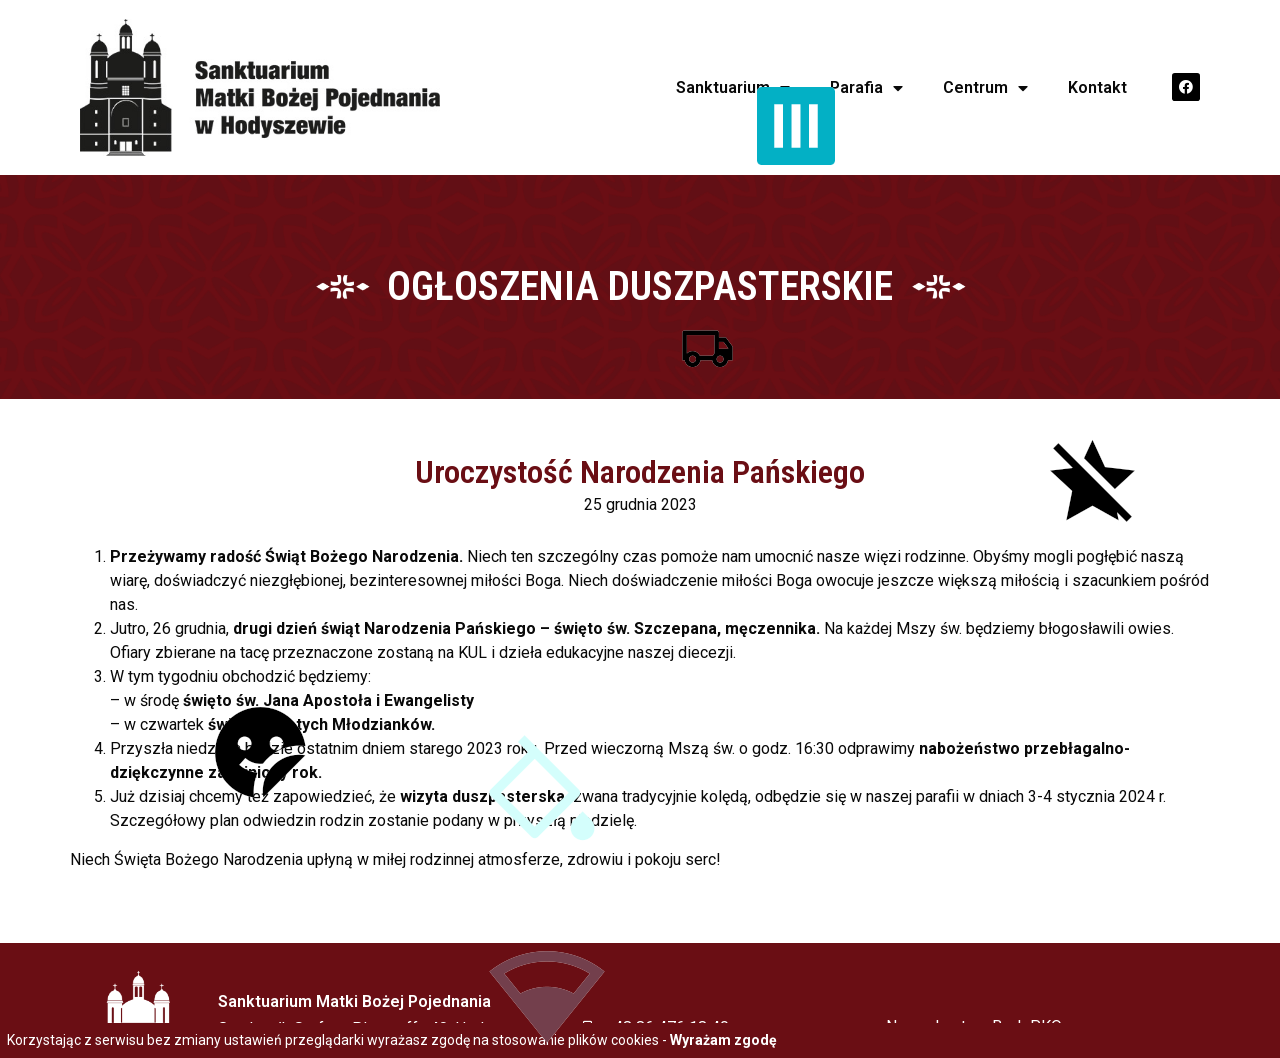 This screenshot has height=1058, width=1280. I want to click on indicates weak wifi signal strength, so click(547, 997).